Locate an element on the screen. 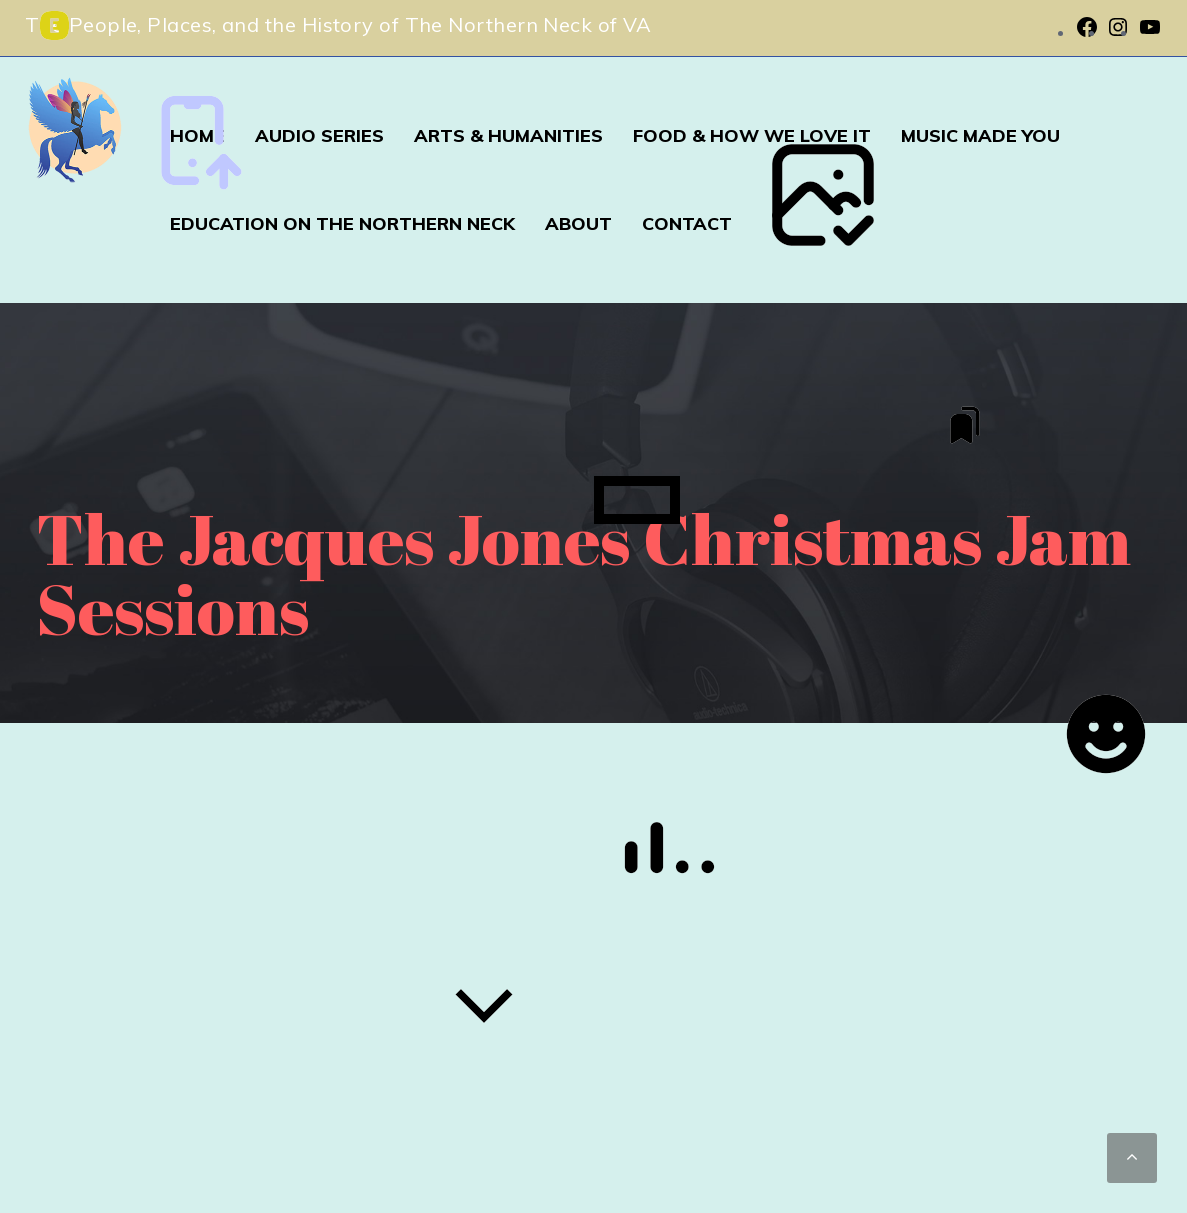 The image size is (1187, 1213). view your saved bookmarks is located at coordinates (965, 425).